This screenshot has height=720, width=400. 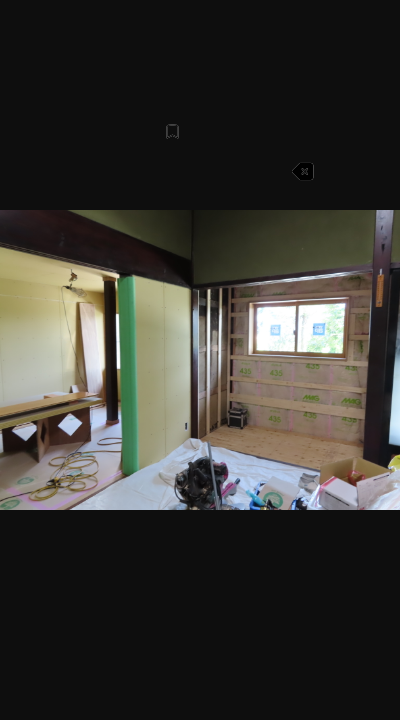 I want to click on save this item for later, so click(x=172, y=131).